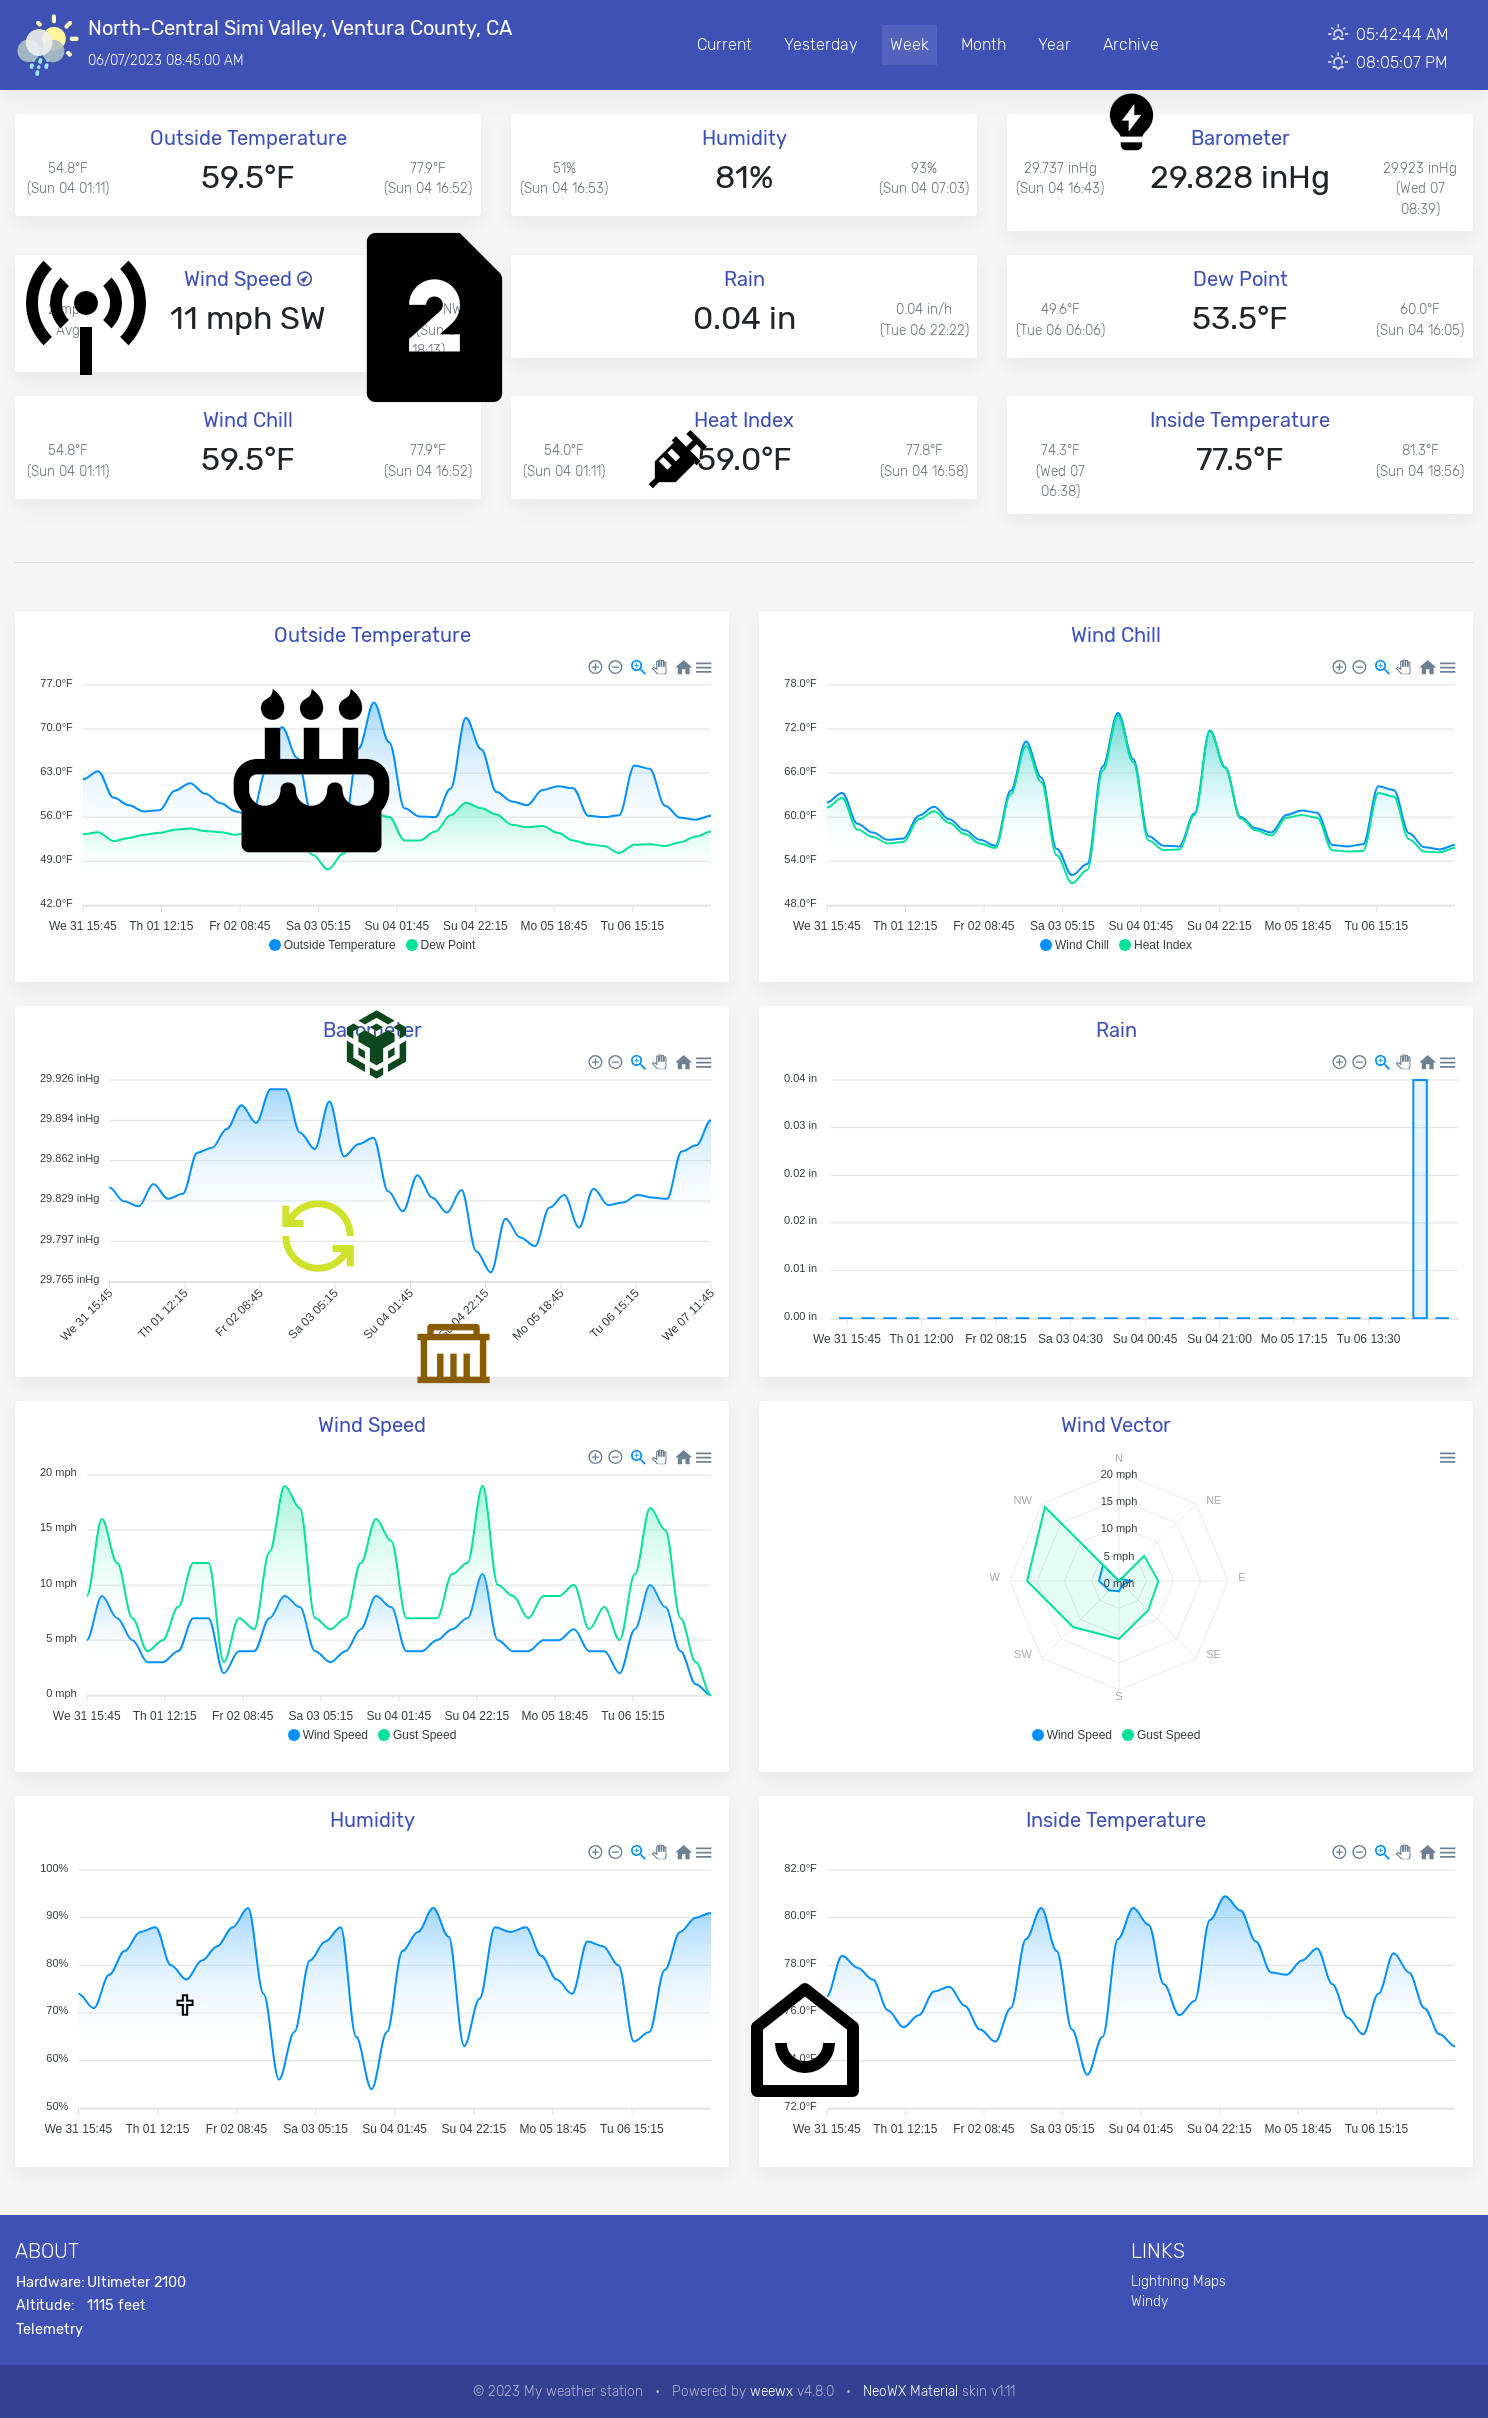 The height and width of the screenshot is (2418, 1488). I want to click on start a live broadcast or stream, so click(86, 315).